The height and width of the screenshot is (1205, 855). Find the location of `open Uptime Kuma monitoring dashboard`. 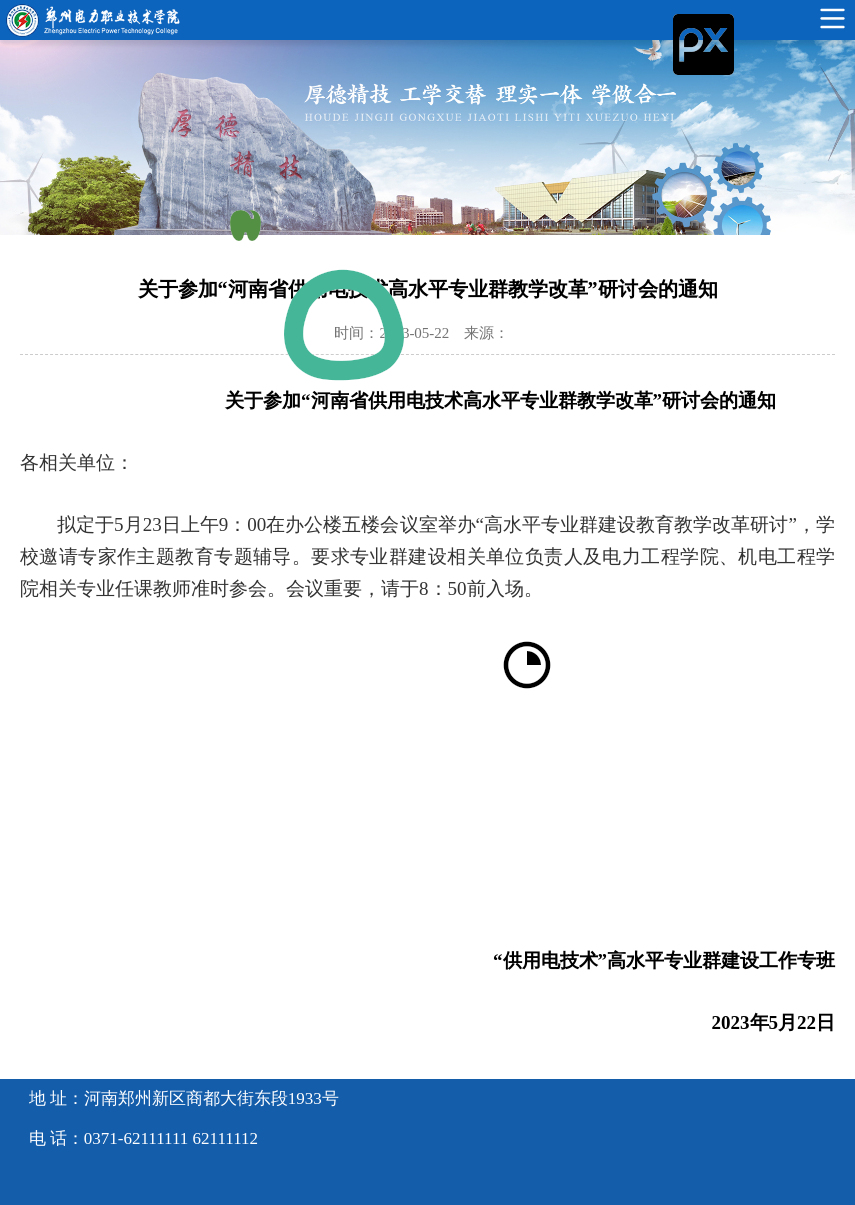

open Uptime Kuma monitoring dashboard is located at coordinates (344, 325).